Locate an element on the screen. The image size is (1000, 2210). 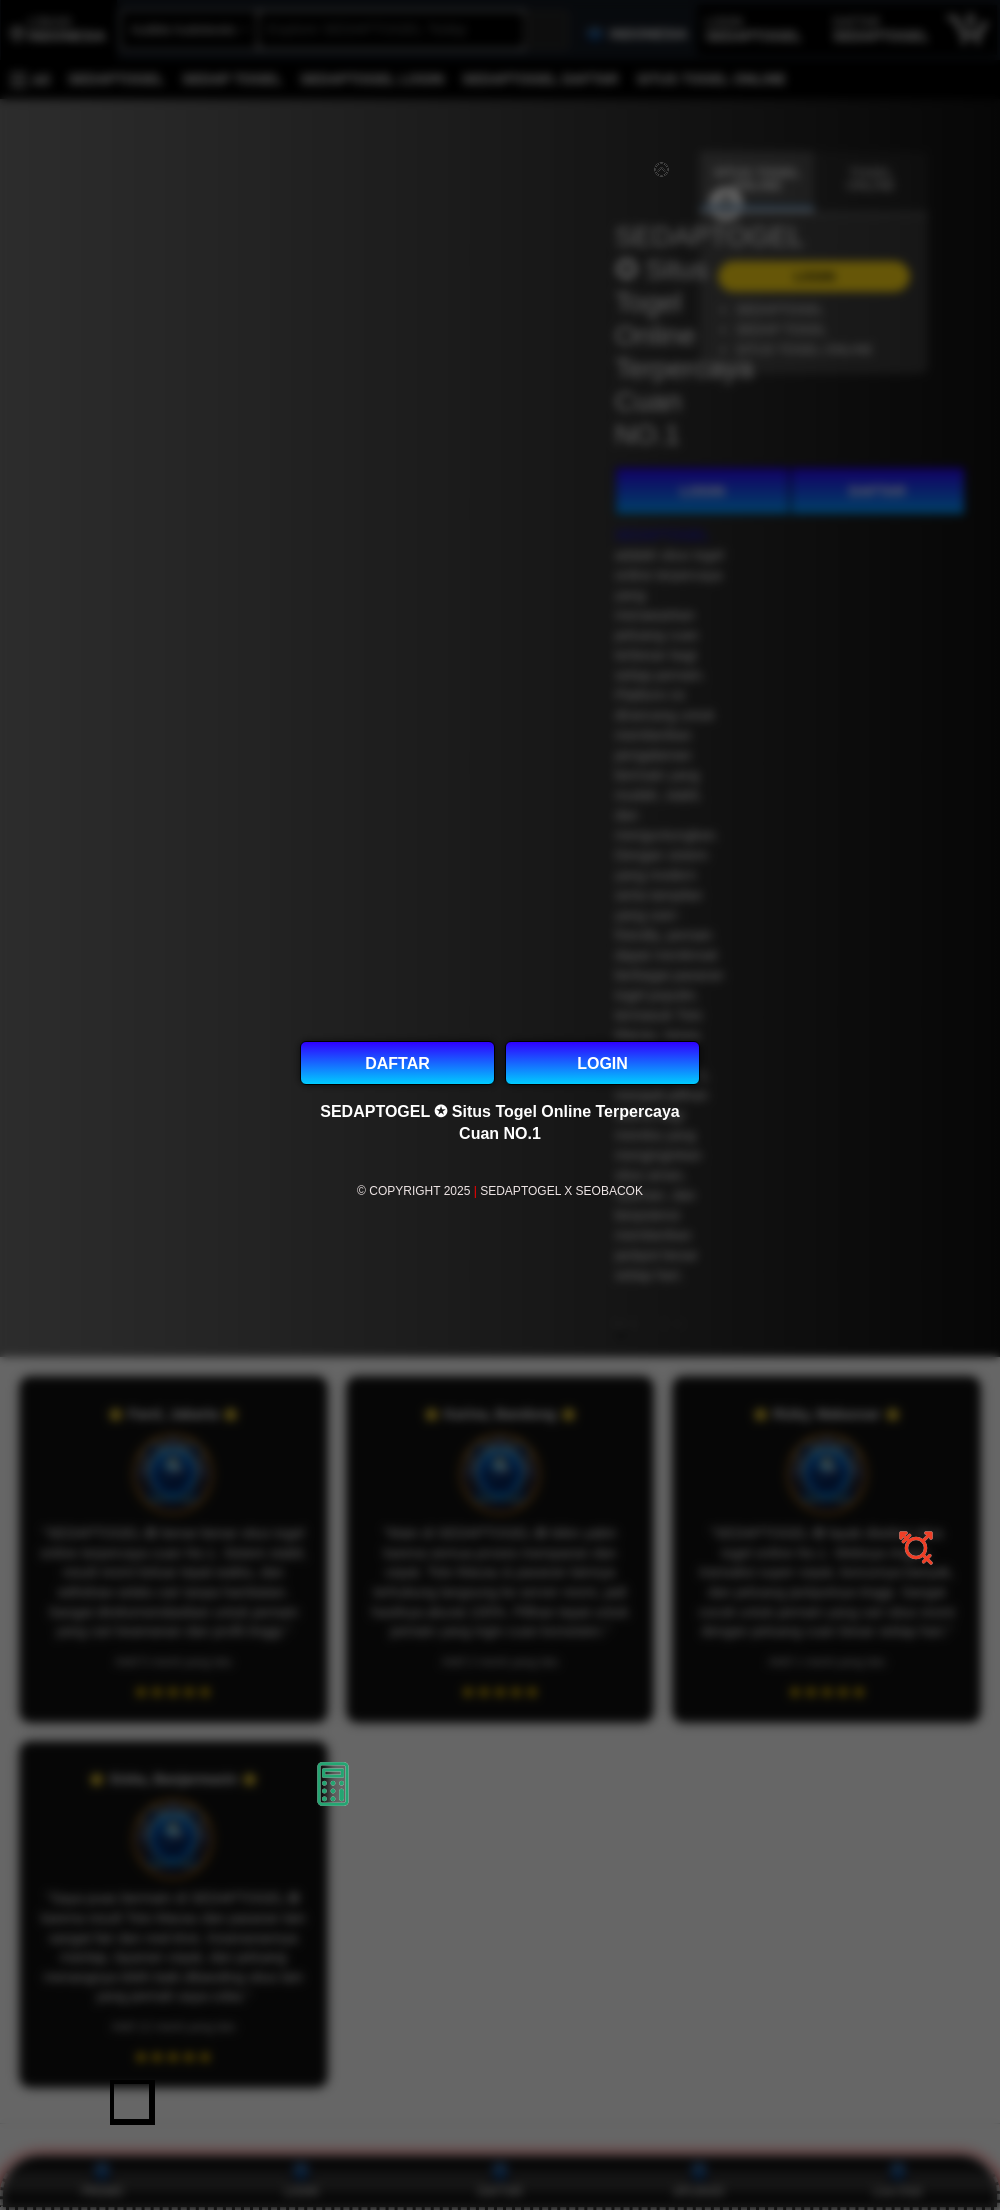
scroll to top of page is located at coordinates (661, 169).